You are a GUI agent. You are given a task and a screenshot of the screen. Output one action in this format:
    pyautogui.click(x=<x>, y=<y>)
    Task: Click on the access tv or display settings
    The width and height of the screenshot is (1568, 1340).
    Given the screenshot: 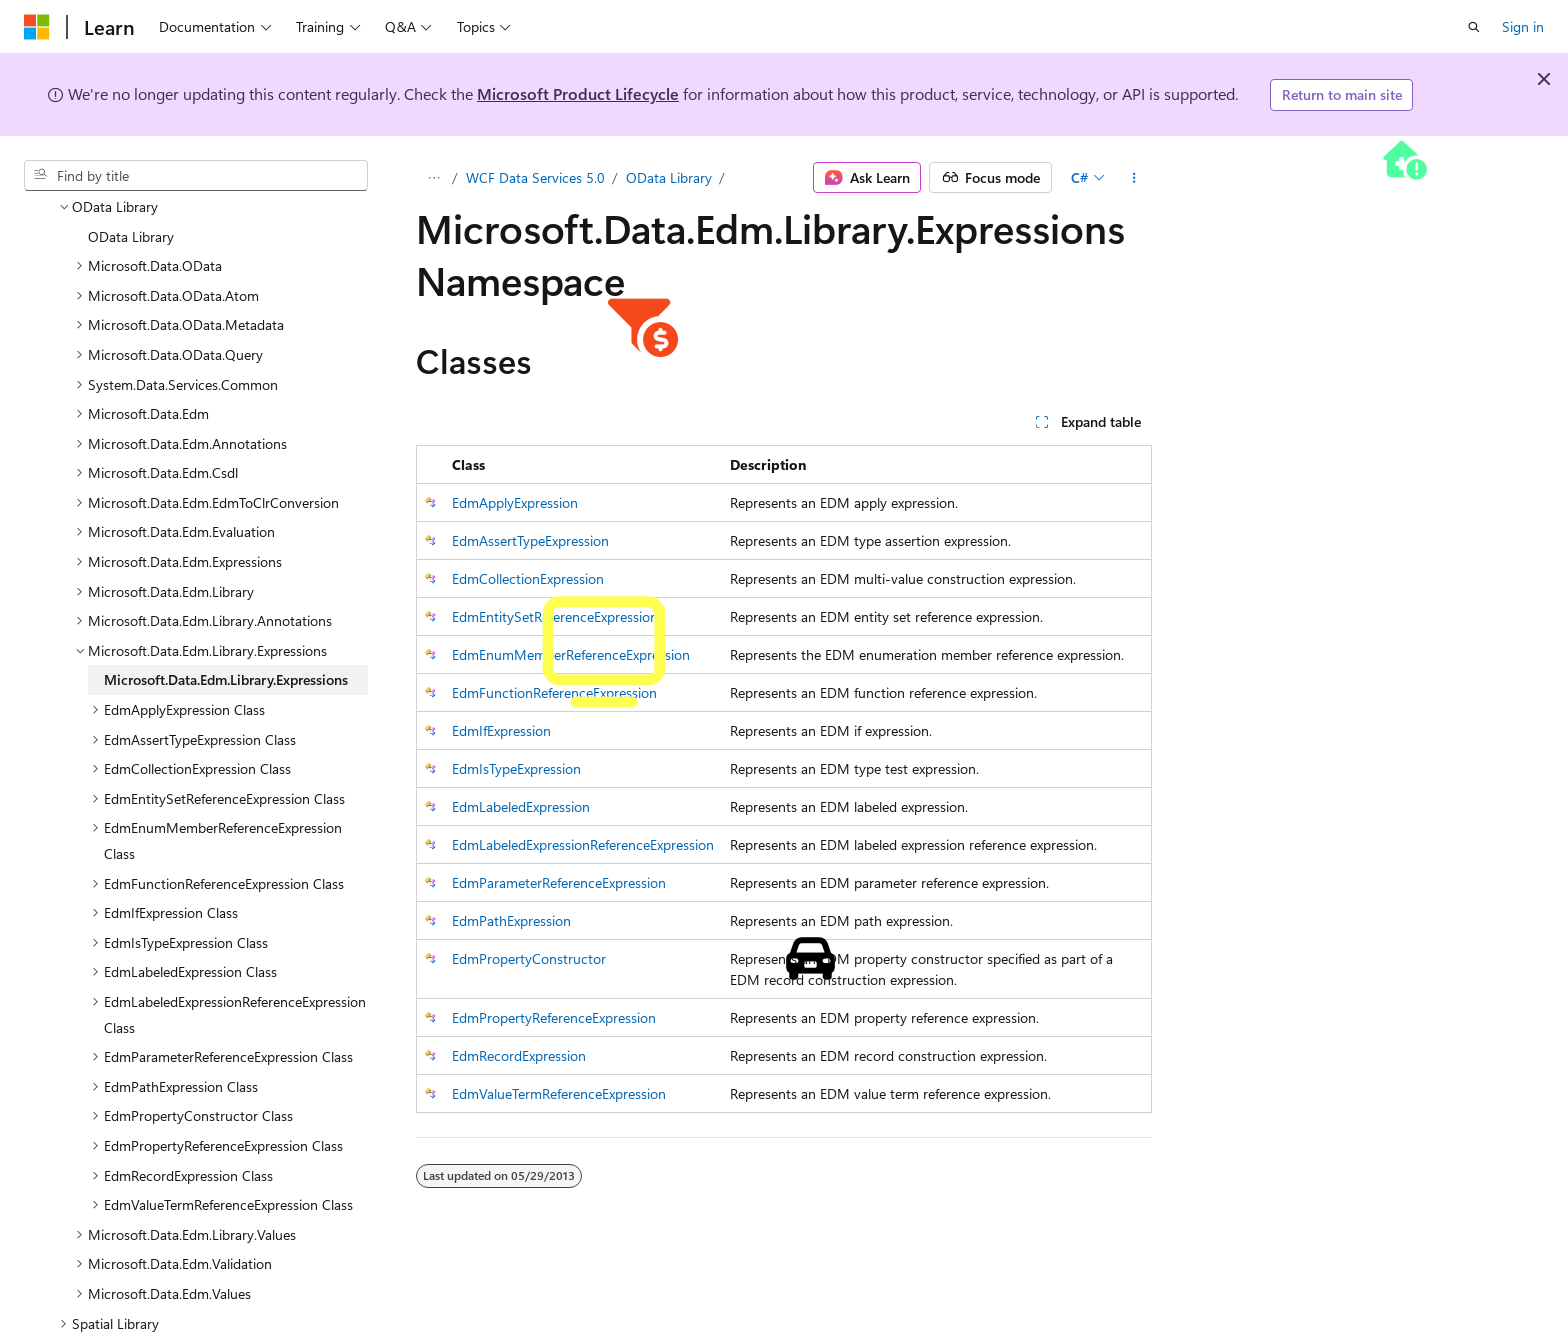 What is the action you would take?
    pyautogui.click(x=604, y=652)
    